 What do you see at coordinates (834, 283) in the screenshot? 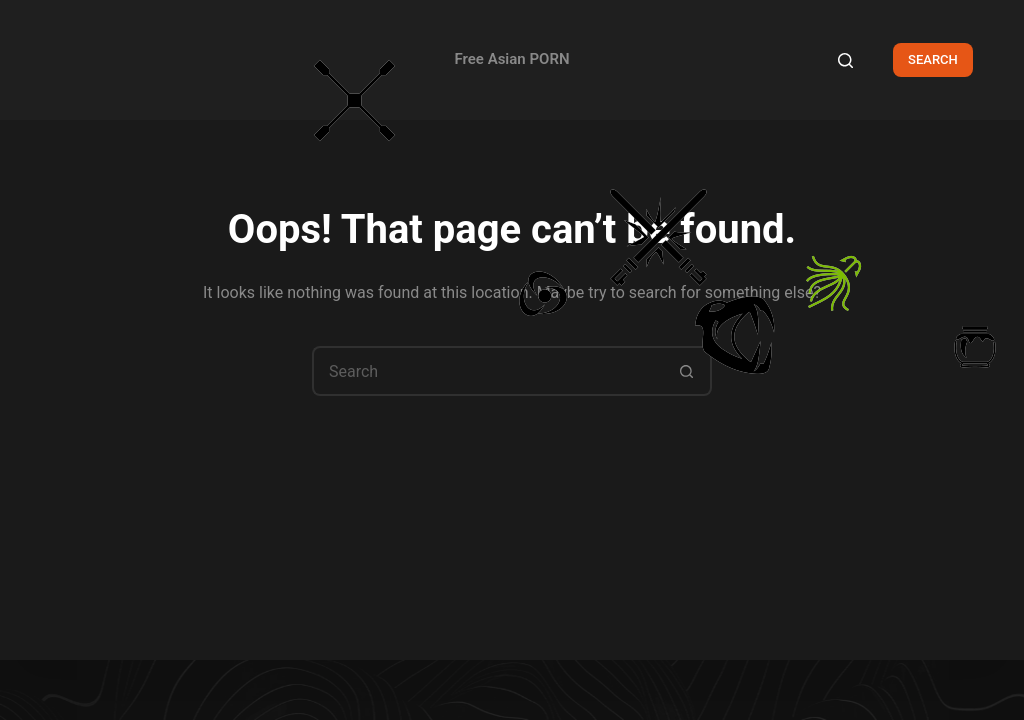
I see `fishing lure or jig equipment icon` at bounding box center [834, 283].